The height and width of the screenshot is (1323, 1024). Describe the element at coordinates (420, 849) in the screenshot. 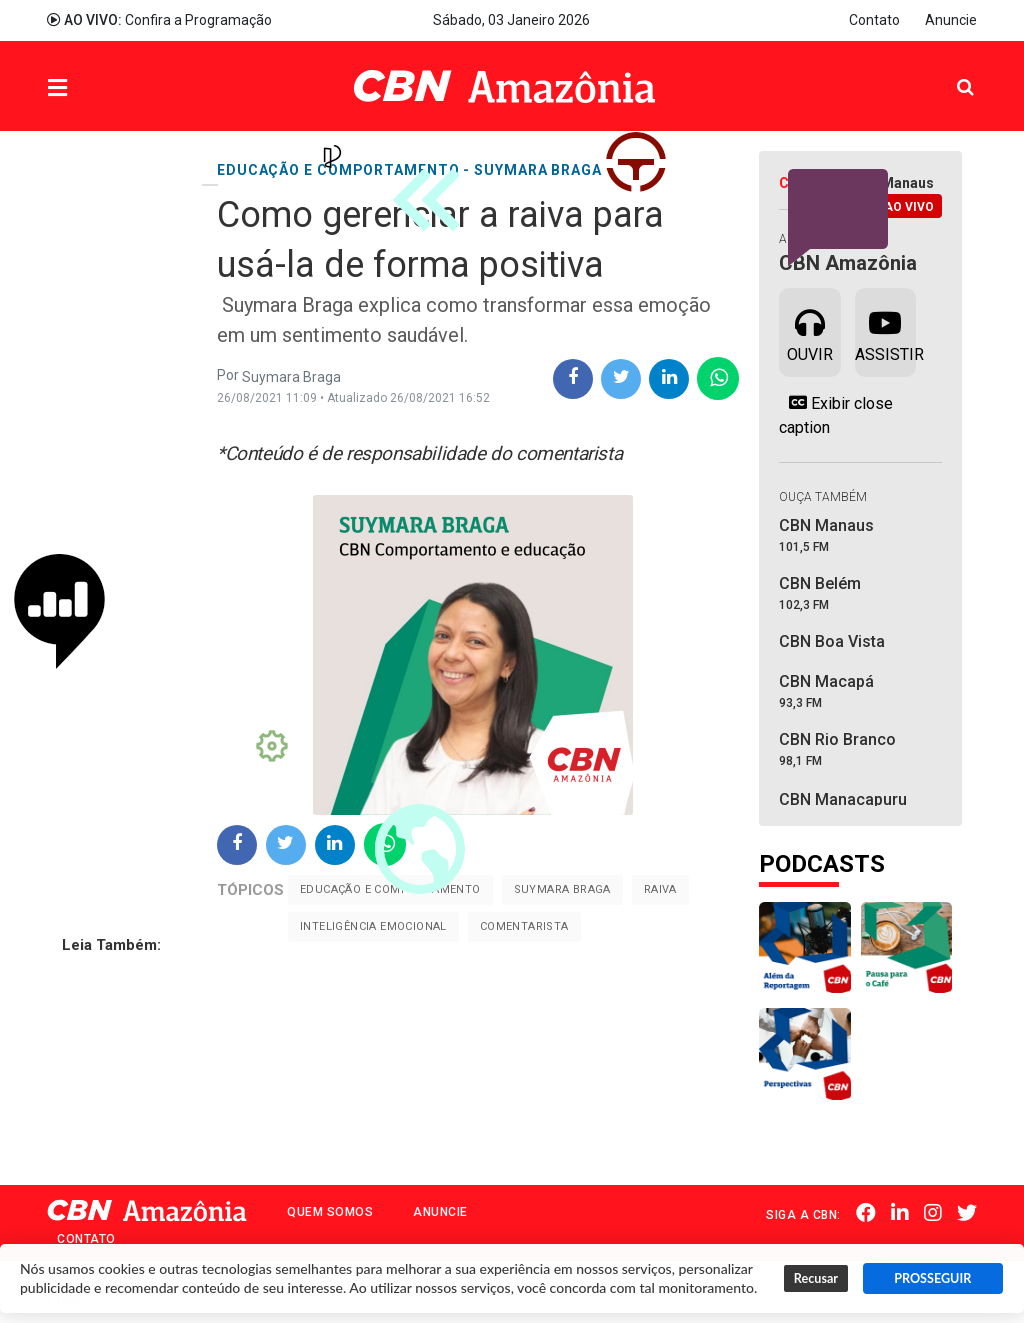

I see `switch to global or worldwide view` at that location.